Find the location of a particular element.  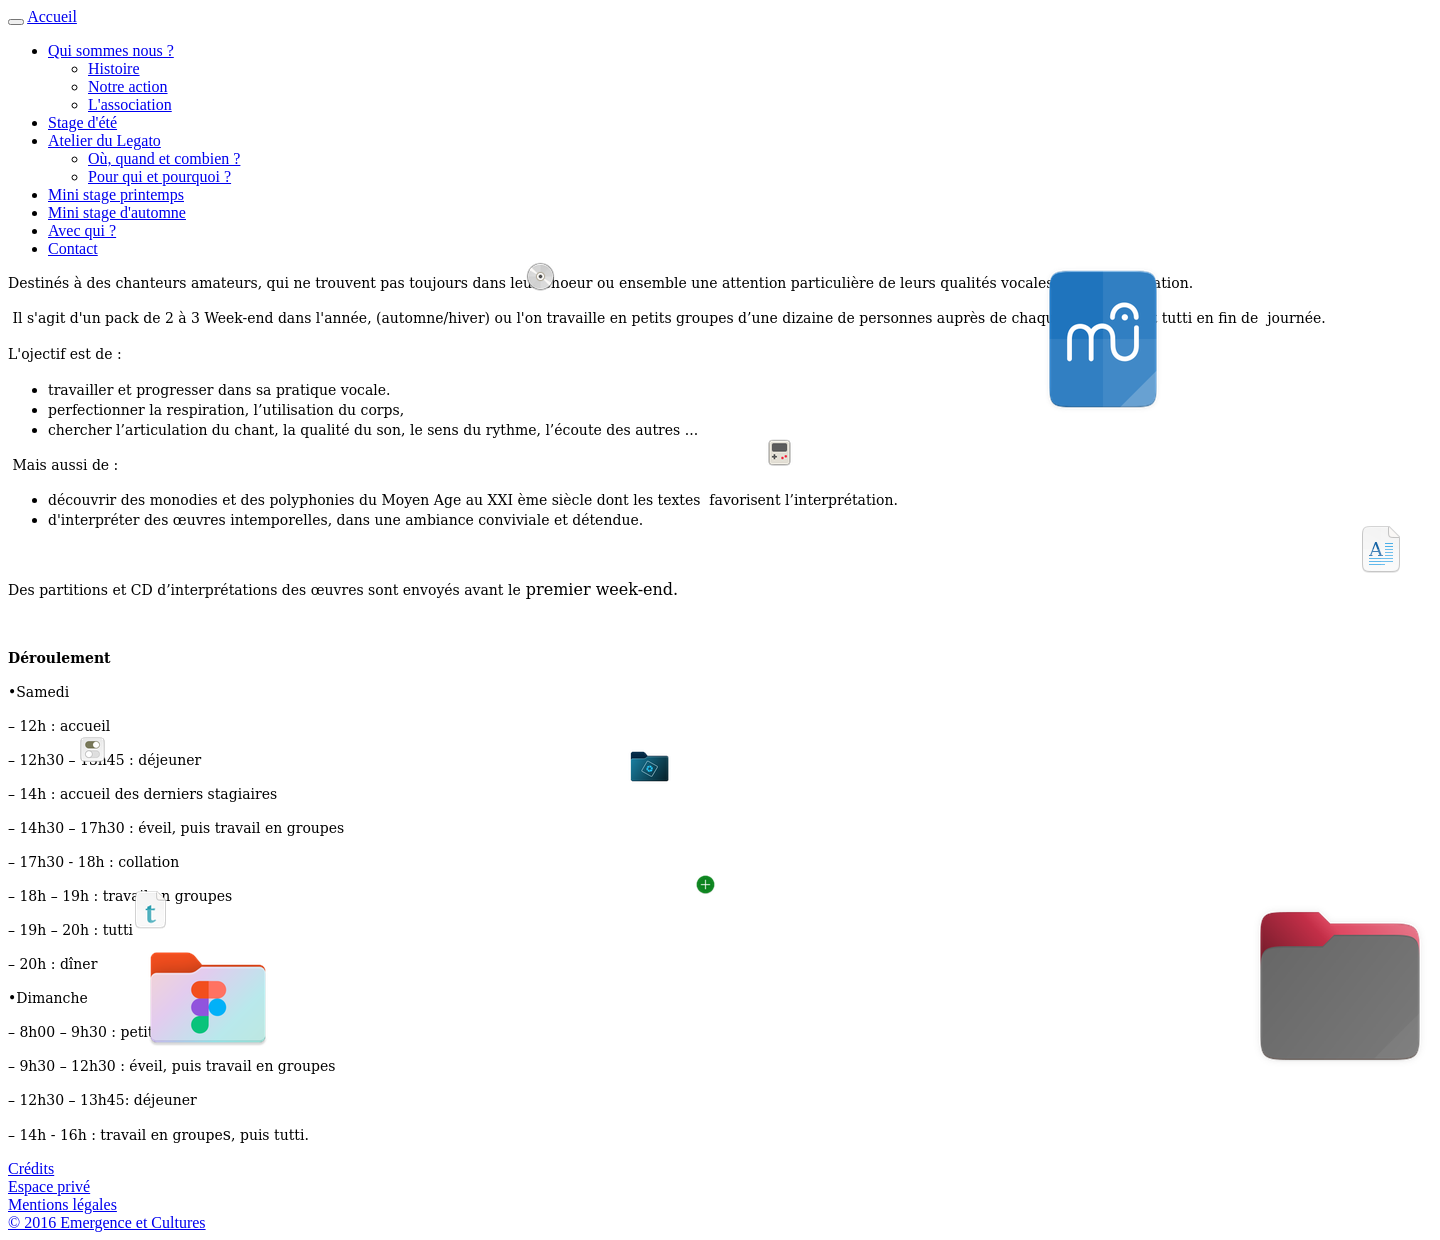

open the games app is located at coordinates (779, 452).